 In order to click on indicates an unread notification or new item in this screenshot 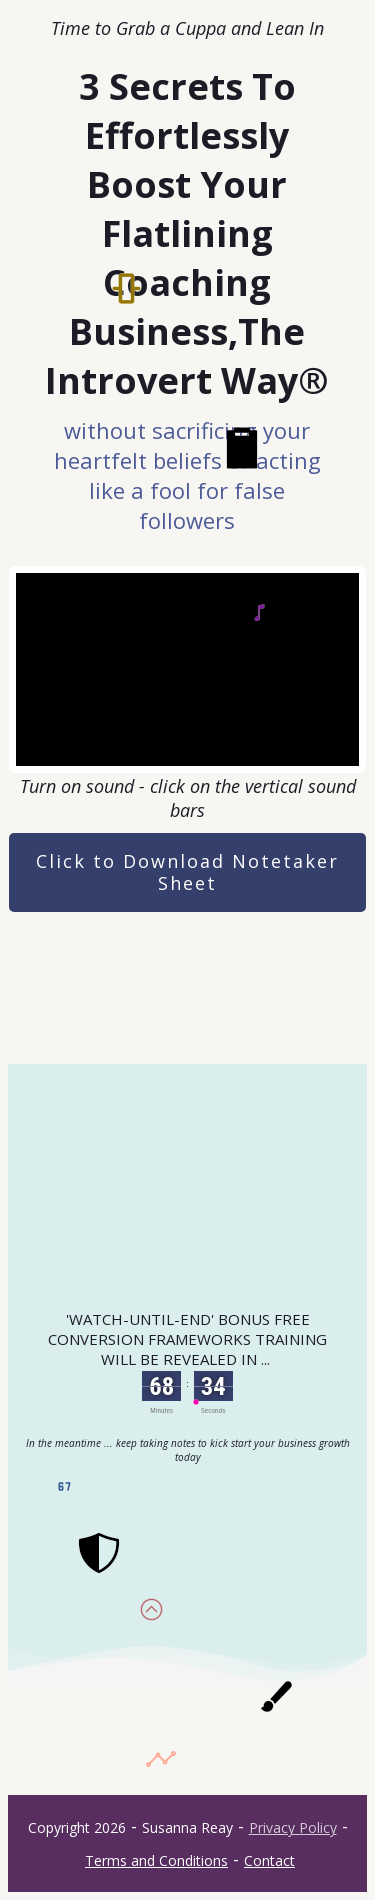, I will do `click(196, 1402)`.